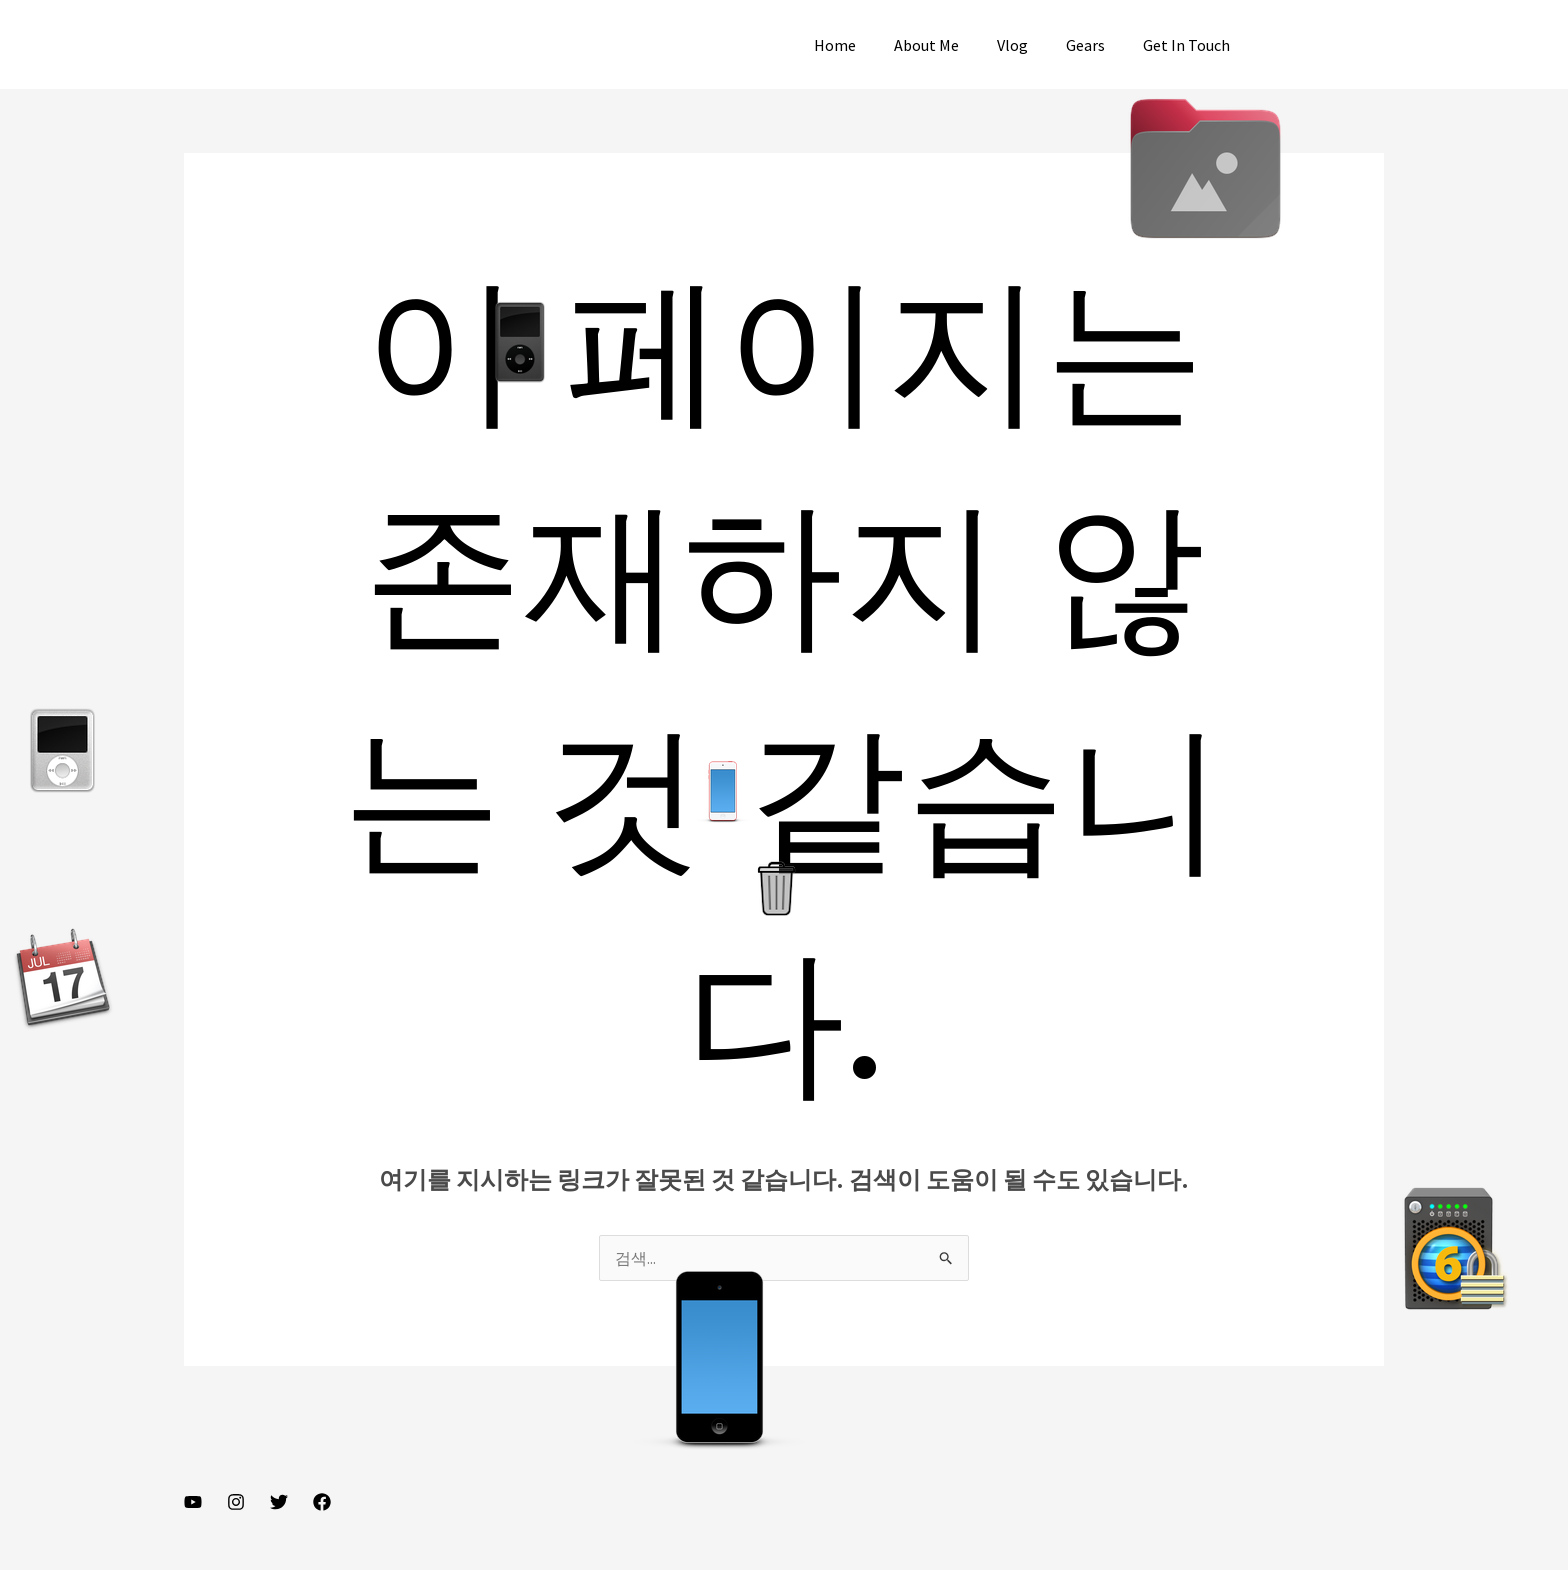 Image resolution: width=1568 pixels, height=1570 pixels. Describe the element at coordinates (776, 888) in the screenshot. I see `access deleted emails in mail sidebar` at that location.